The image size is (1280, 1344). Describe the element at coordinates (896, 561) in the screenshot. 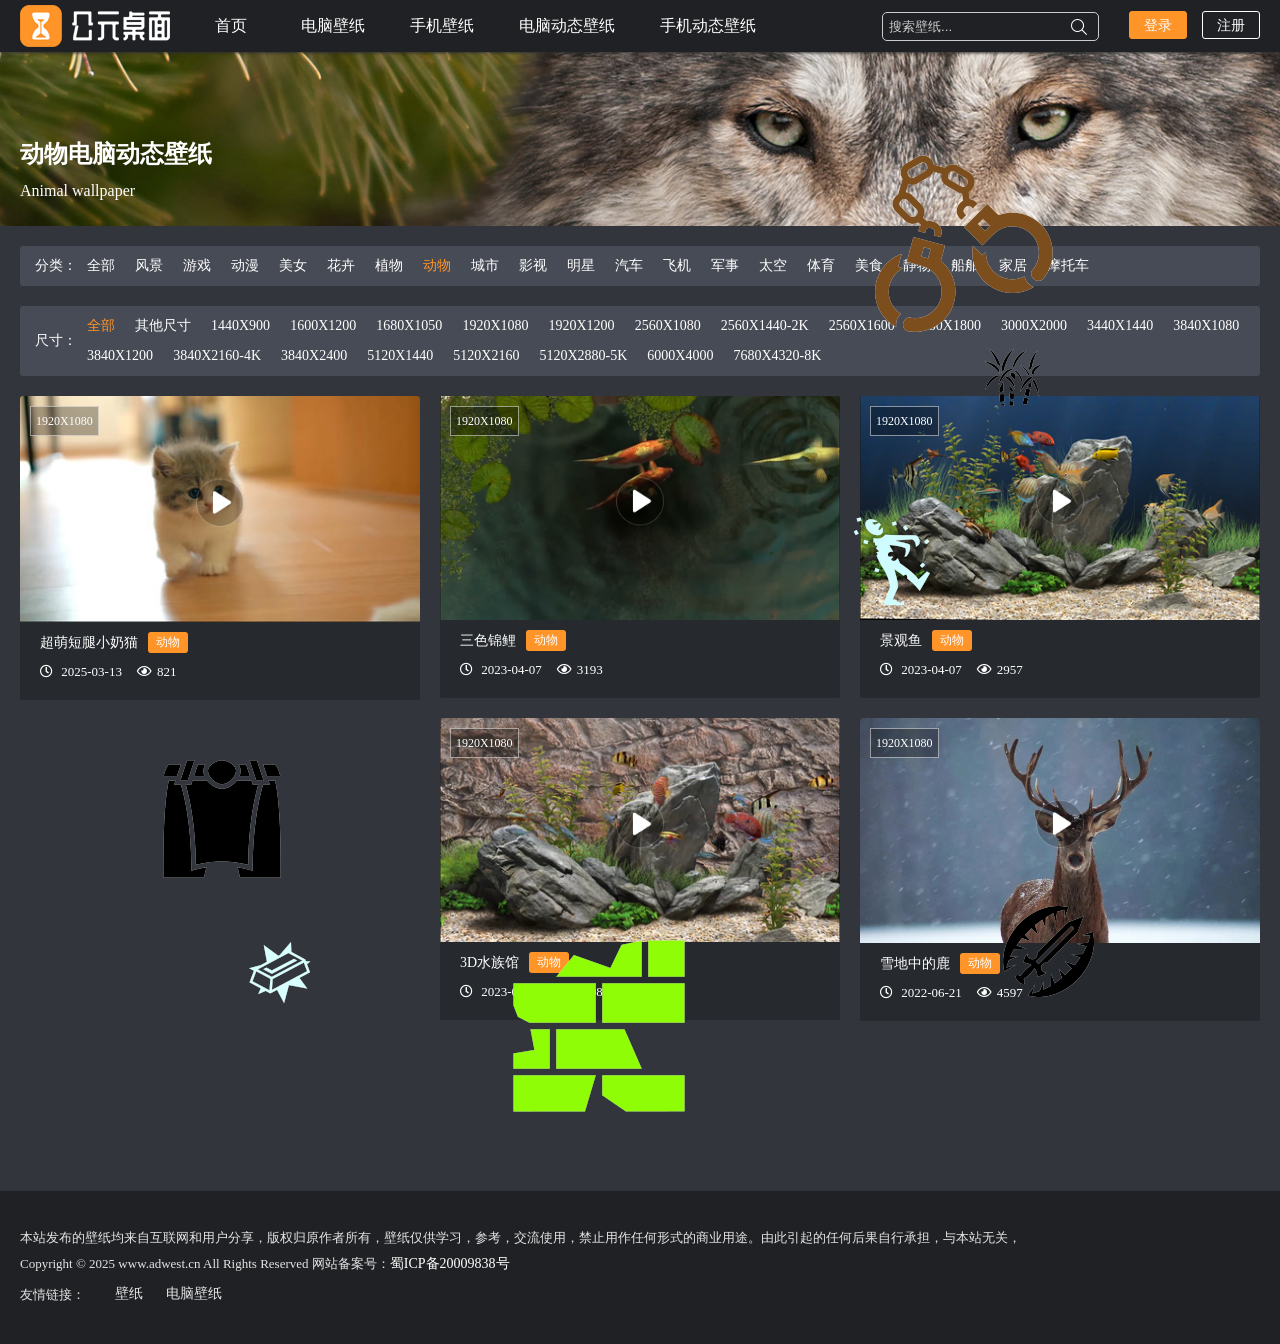

I see `zombie enemy or character type in a game` at that location.